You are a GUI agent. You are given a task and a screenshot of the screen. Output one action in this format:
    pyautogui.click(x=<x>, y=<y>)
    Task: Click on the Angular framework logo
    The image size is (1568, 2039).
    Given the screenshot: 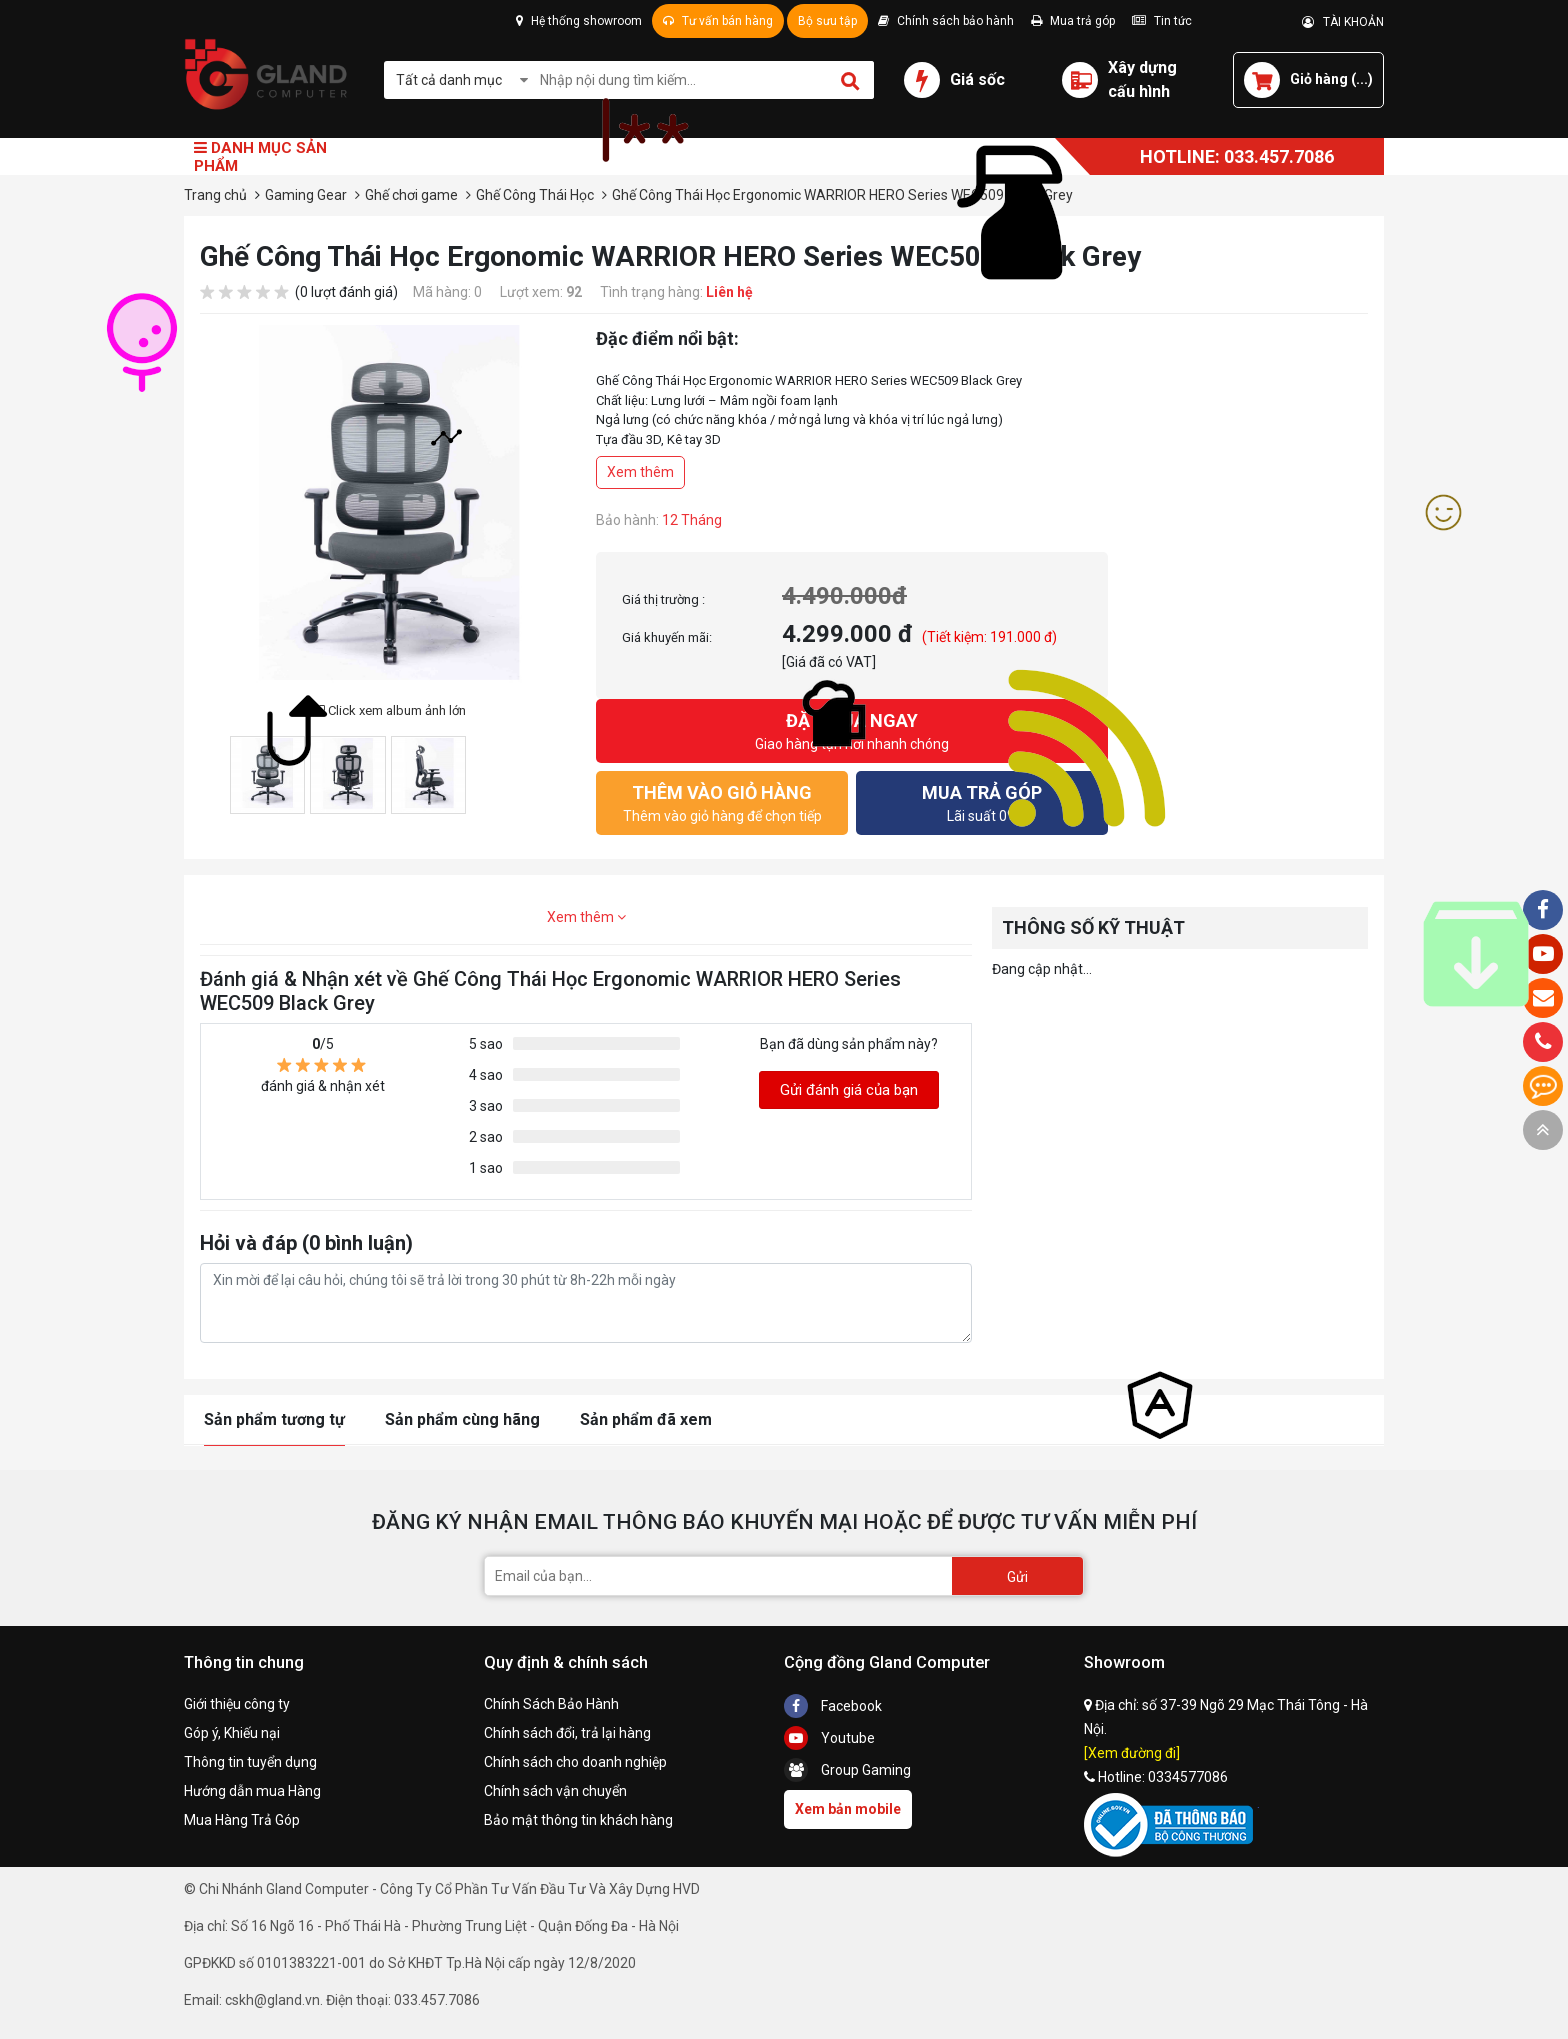 What is the action you would take?
    pyautogui.click(x=1160, y=1404)
    